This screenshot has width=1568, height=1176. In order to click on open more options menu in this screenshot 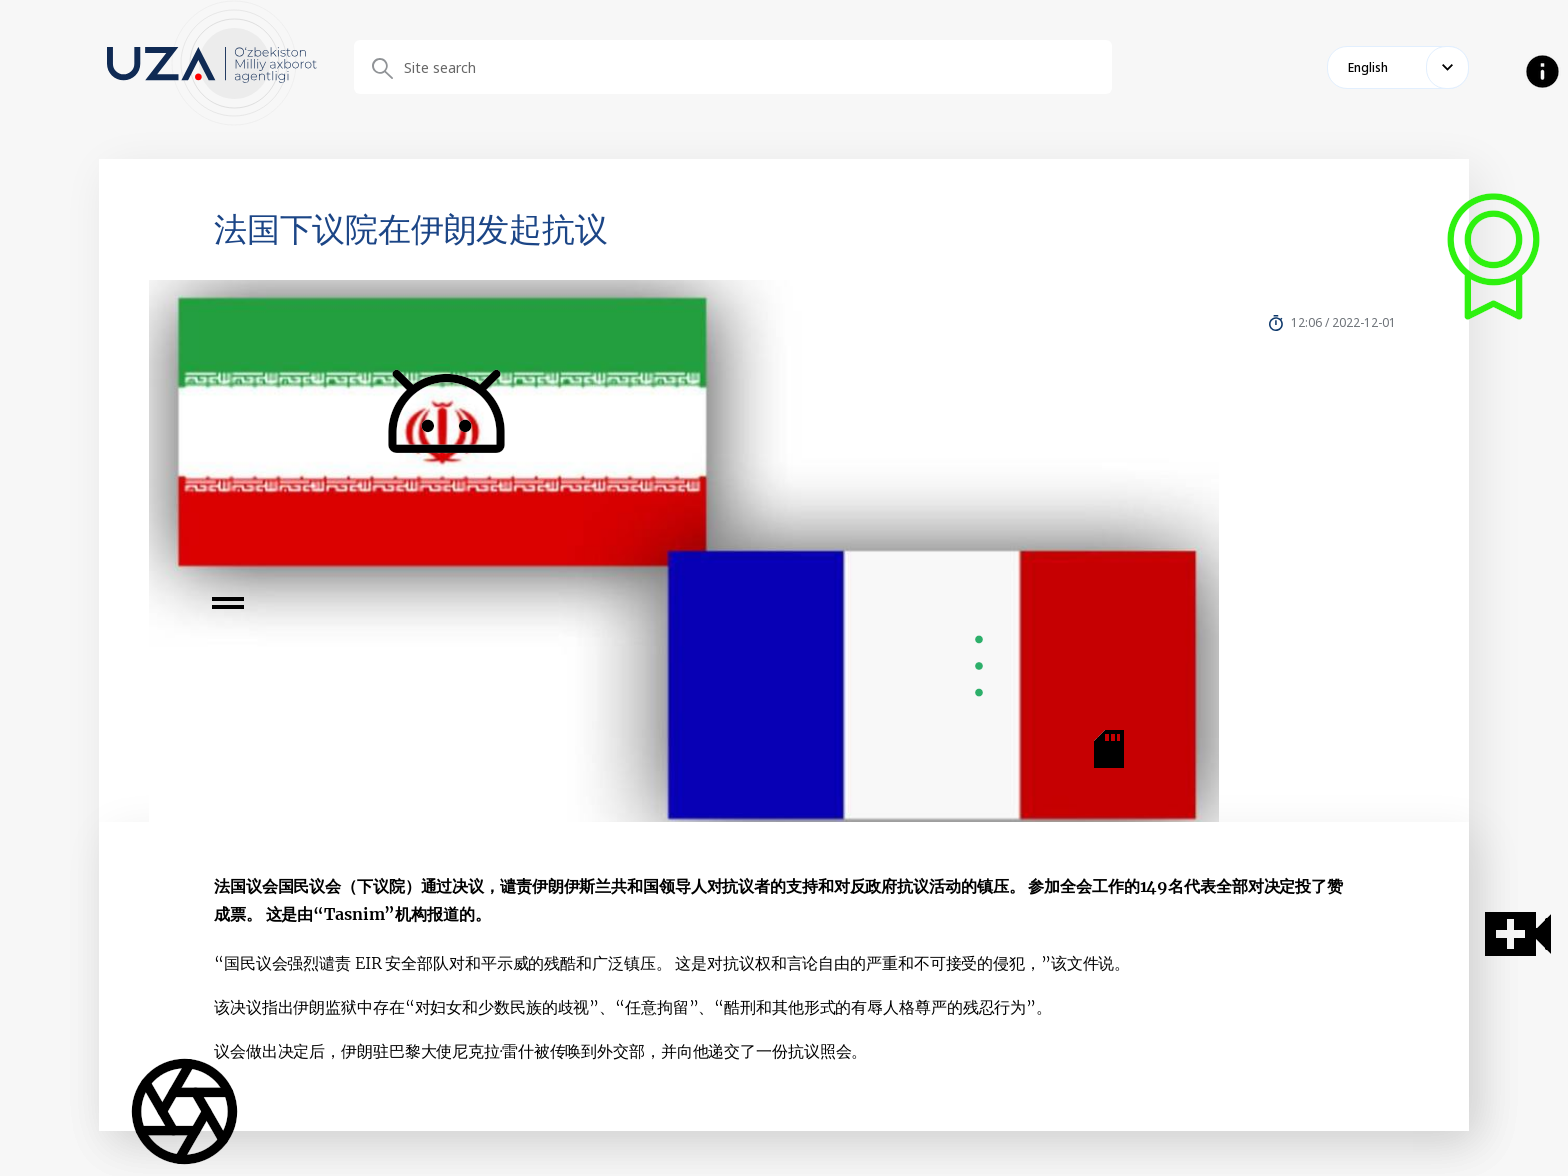, I will do `click(979, 666)`.